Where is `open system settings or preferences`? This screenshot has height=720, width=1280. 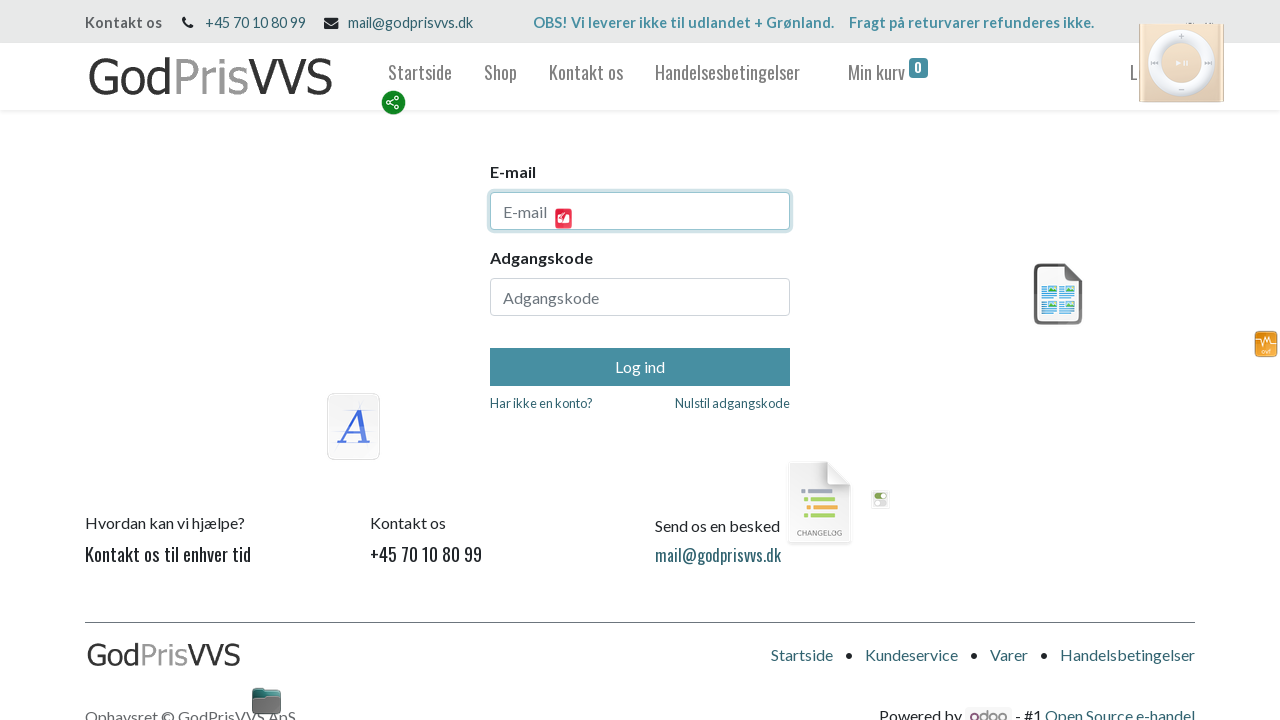
open system settings or preferences is located at coordinates (880, 499).